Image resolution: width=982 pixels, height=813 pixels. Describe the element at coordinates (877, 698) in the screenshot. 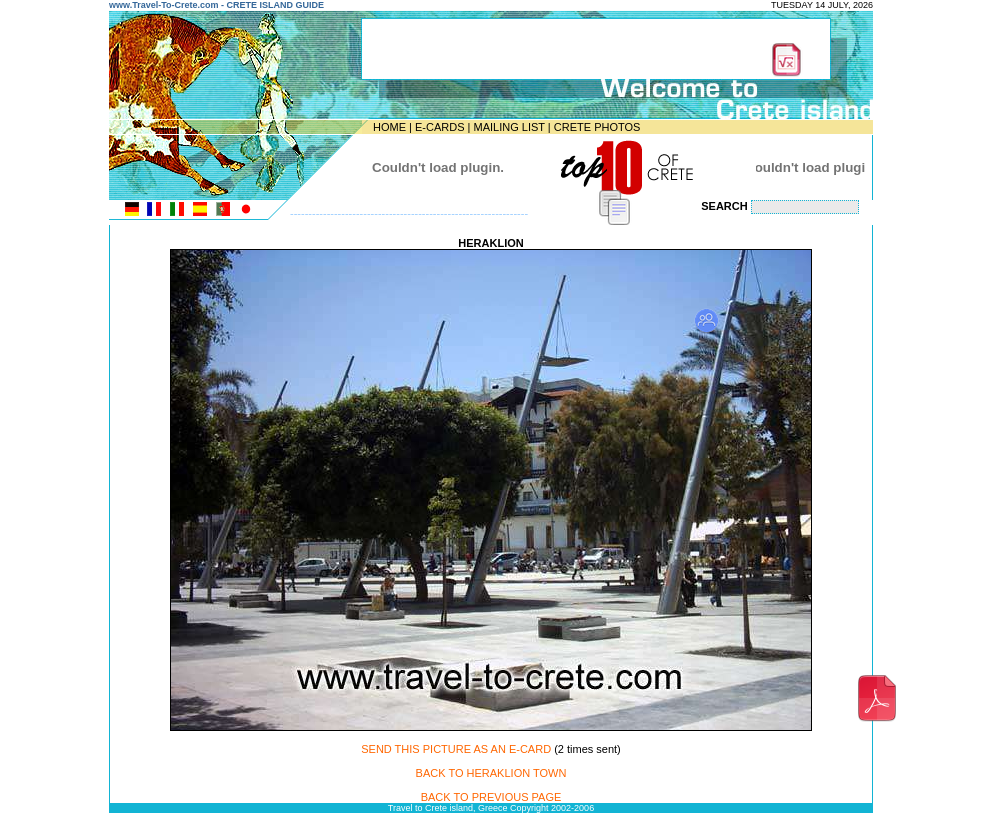

I see `open a pdf document` at that location.